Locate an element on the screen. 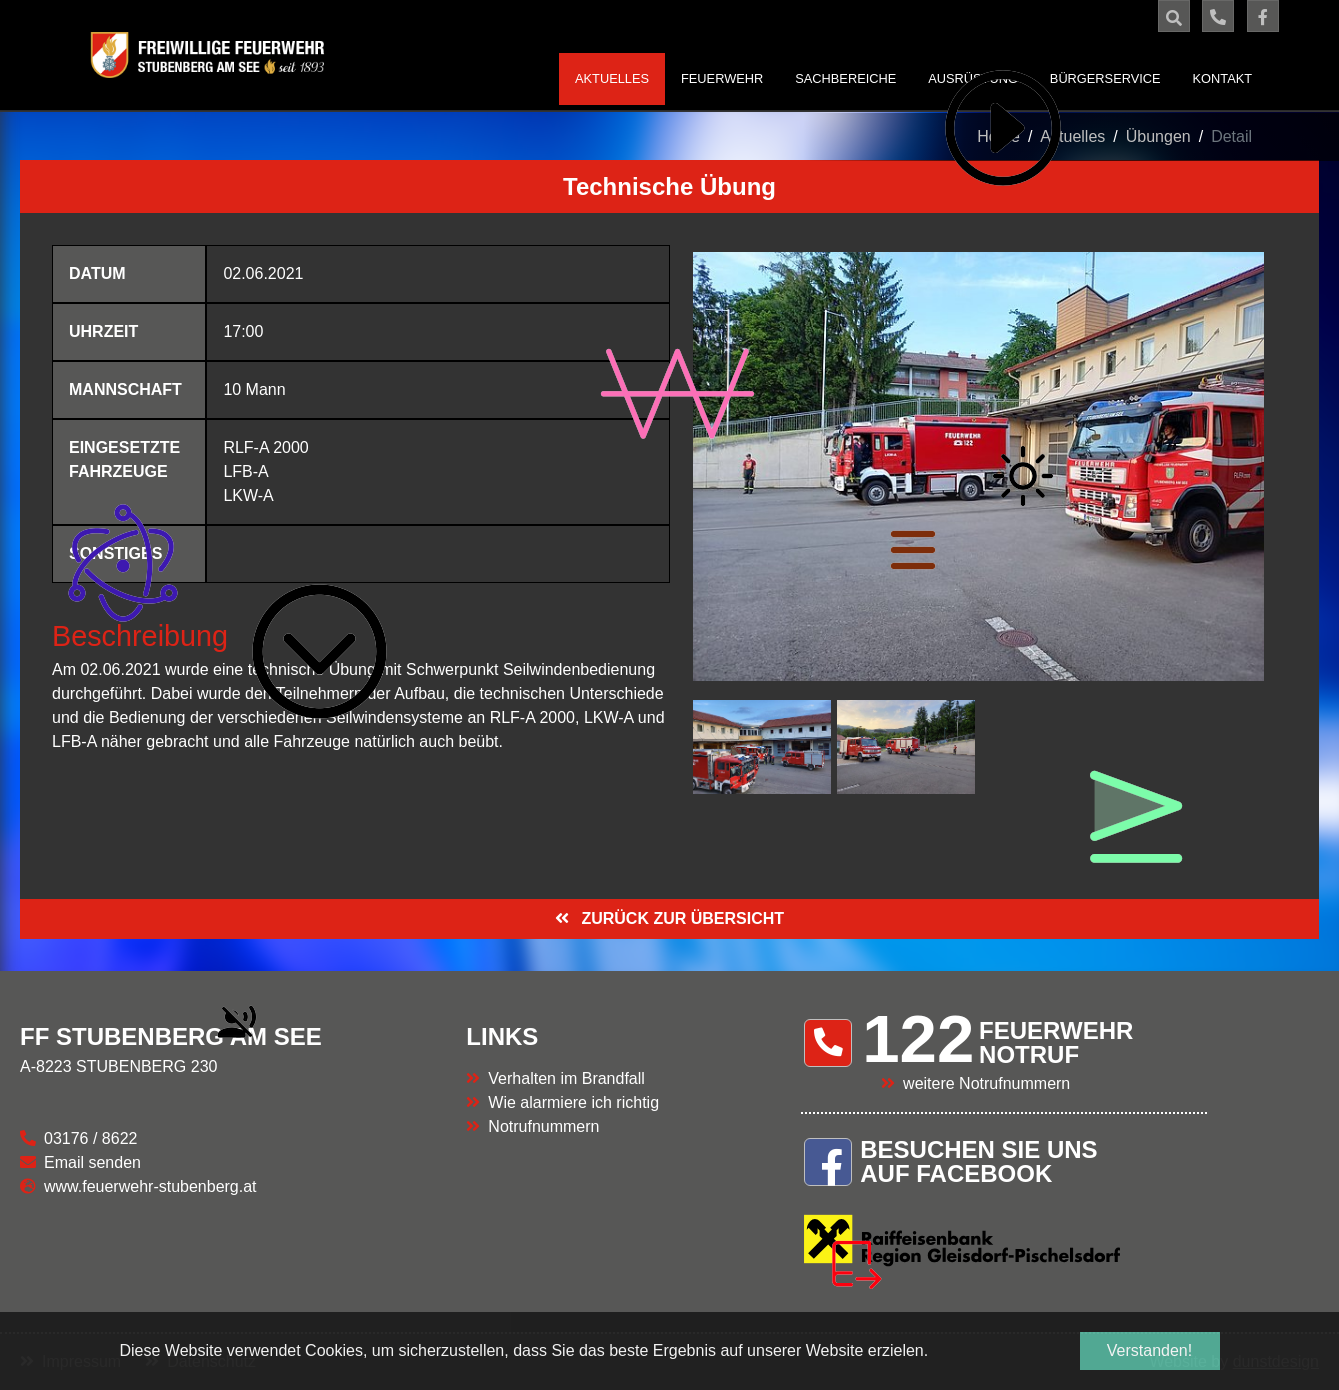 The width and height of the screenshot is (1339, 1390). electron framework logo is located at coordinates (123, 563).